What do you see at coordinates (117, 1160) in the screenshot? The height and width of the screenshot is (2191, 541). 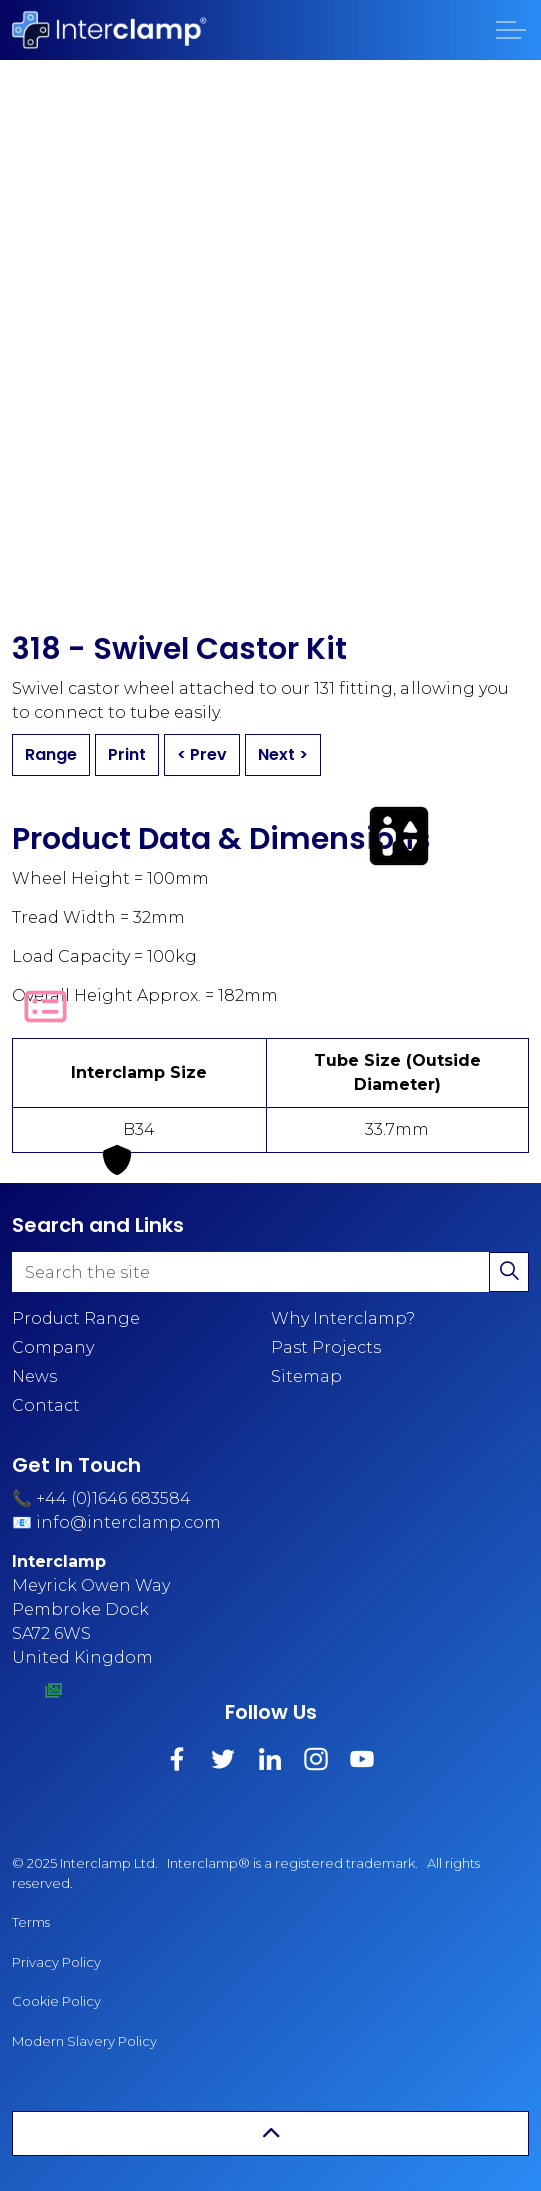 I see `indicates security or protection status` at bounding box center [117, 1160].